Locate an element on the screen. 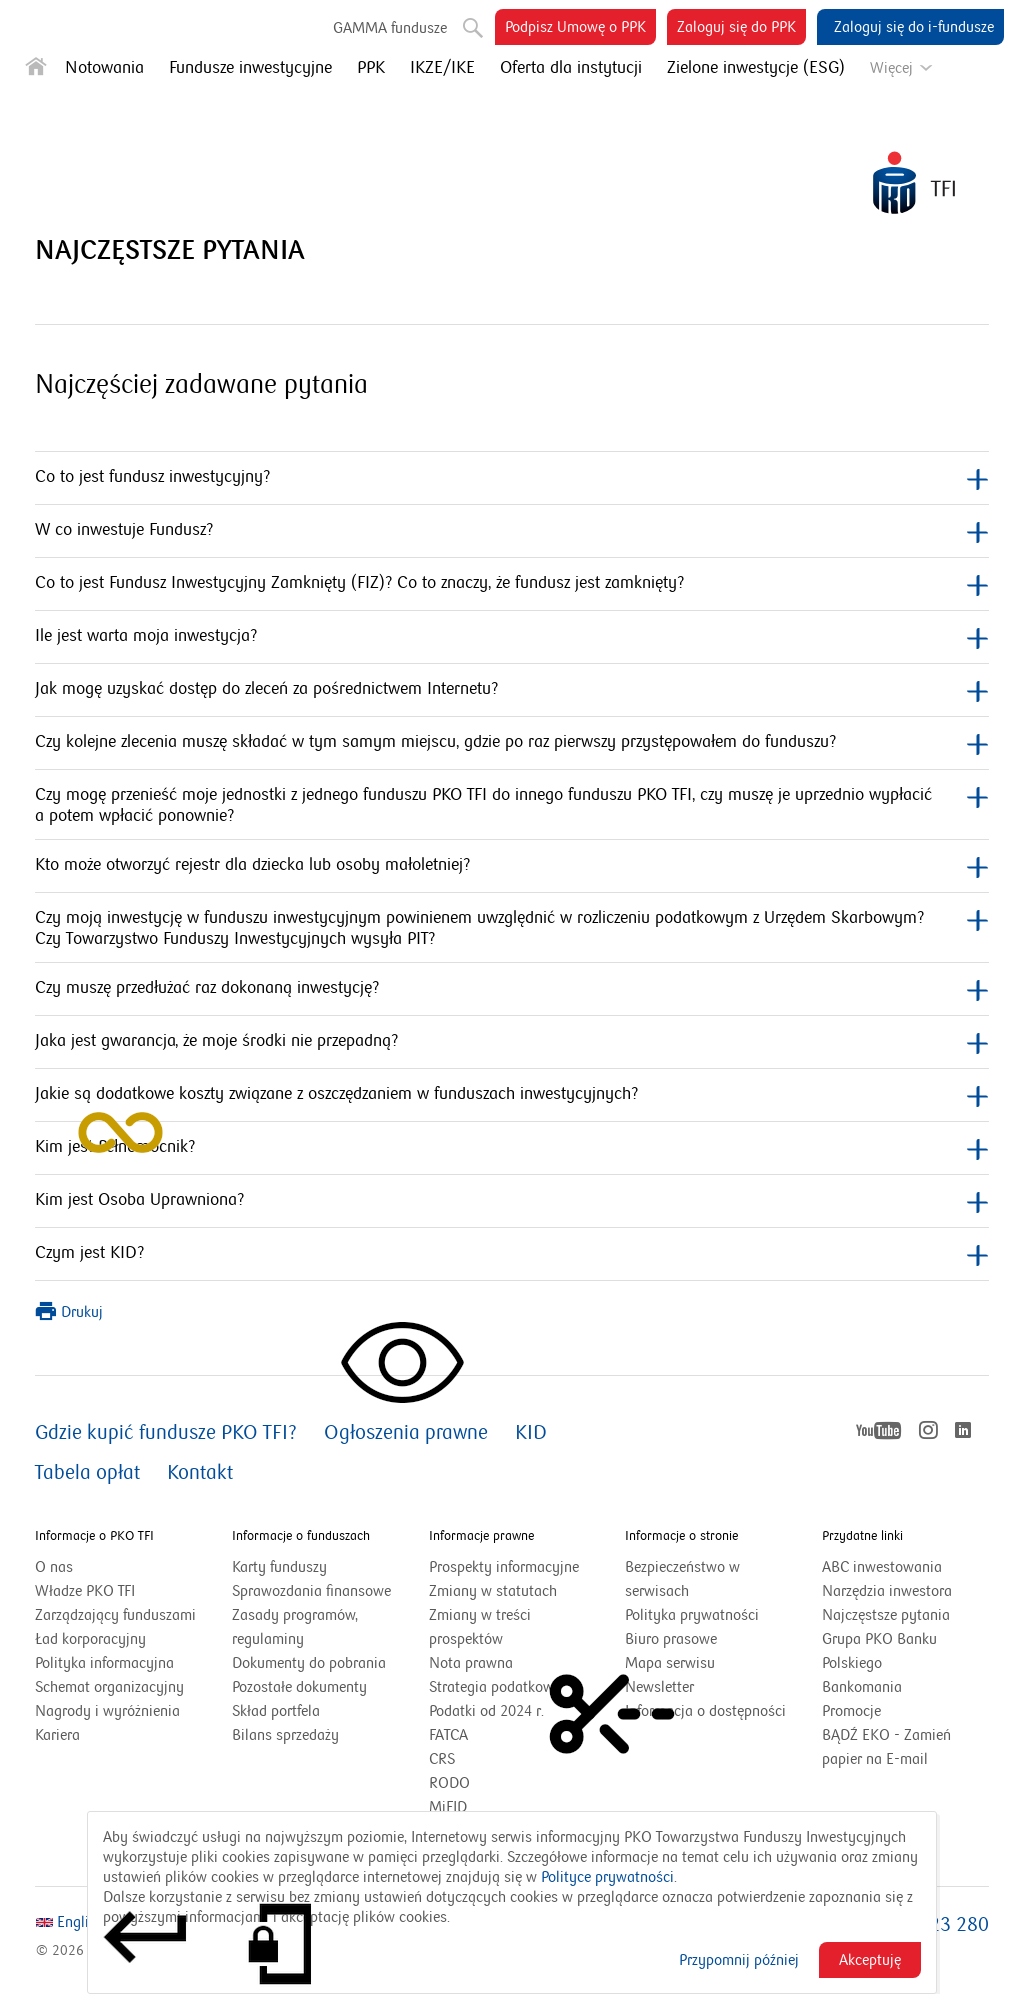  cut along the dotted line is located at coordinates (612, 1714).